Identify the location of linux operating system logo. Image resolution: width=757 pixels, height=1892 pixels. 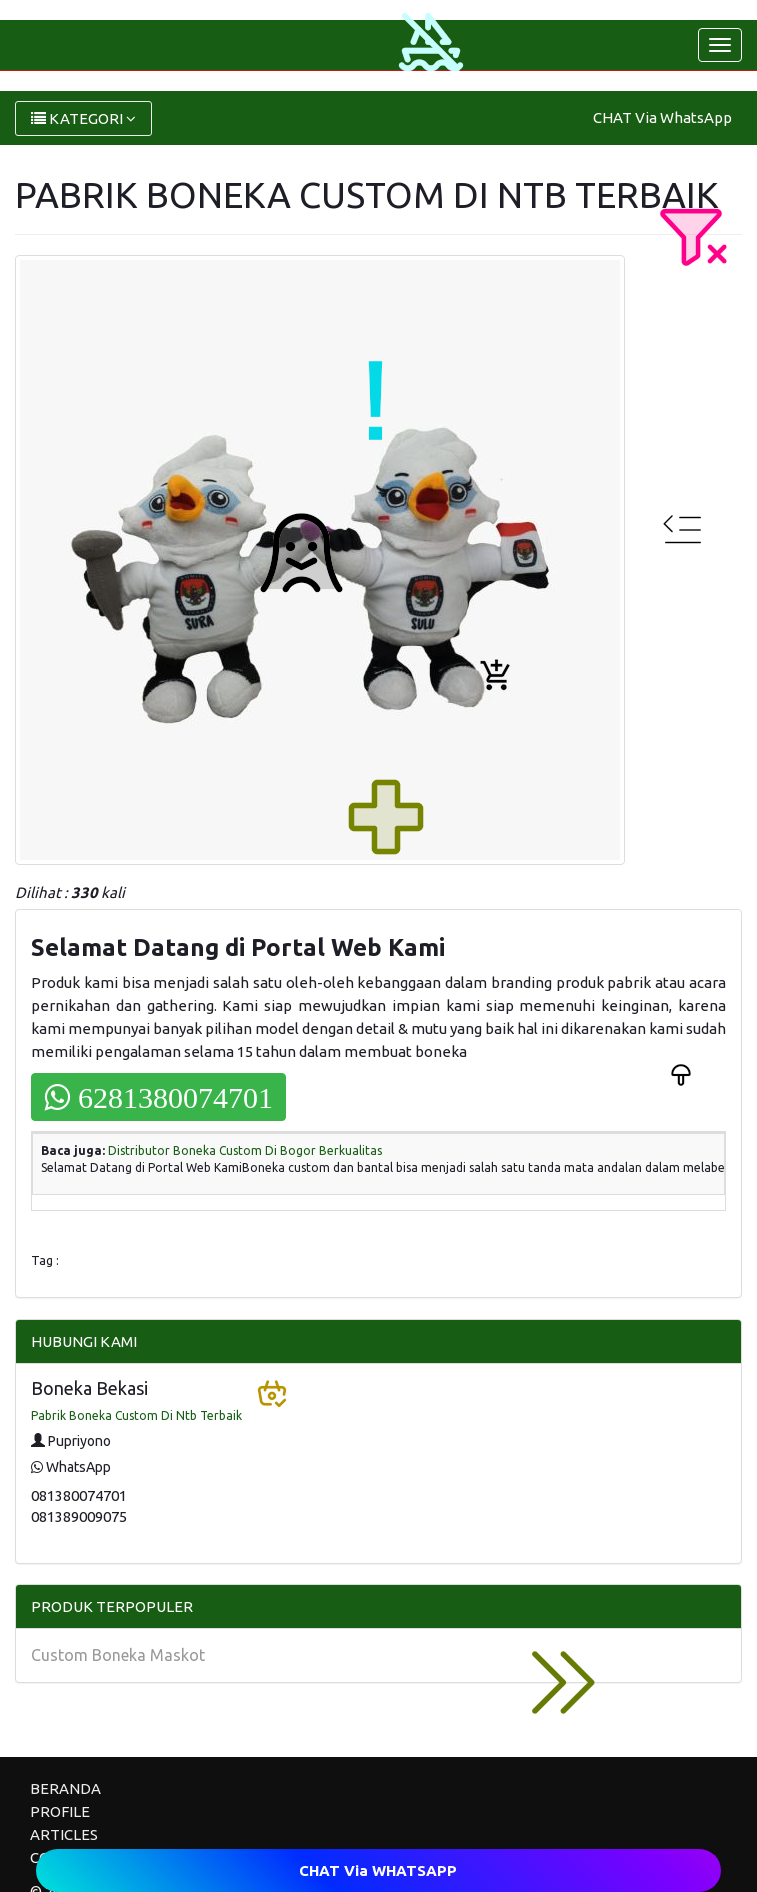
(301, 557).